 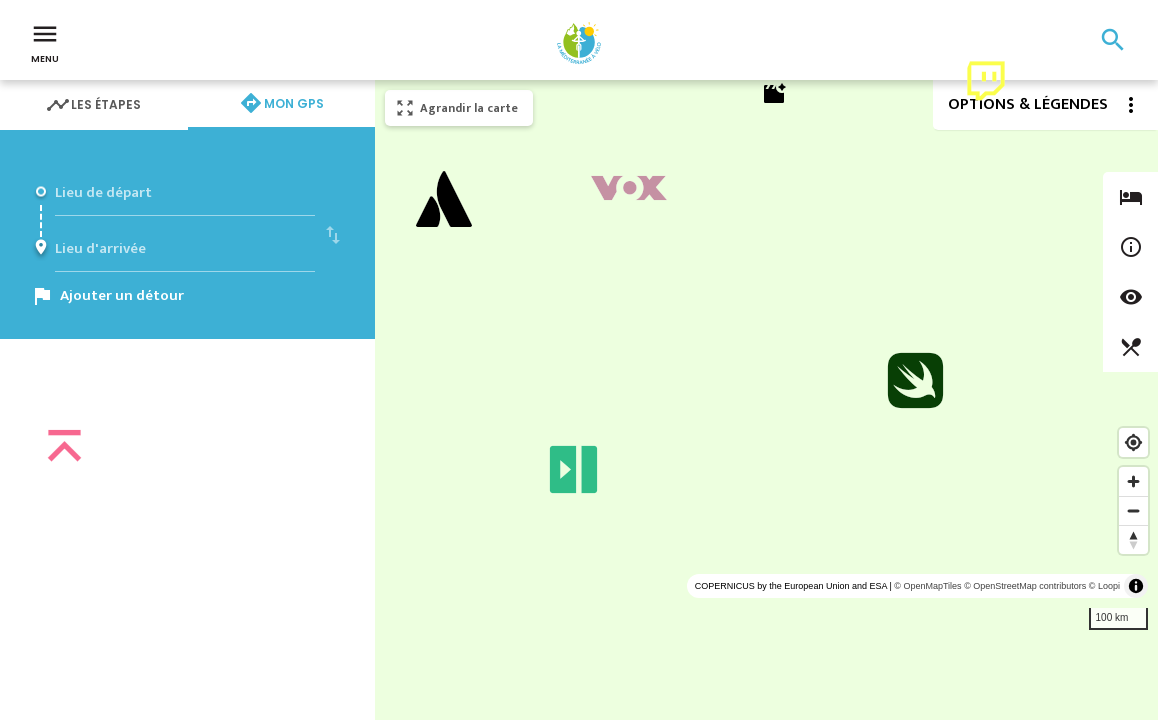 I want to click on access AI-powered video editing tools, so click(x=774, y=94).